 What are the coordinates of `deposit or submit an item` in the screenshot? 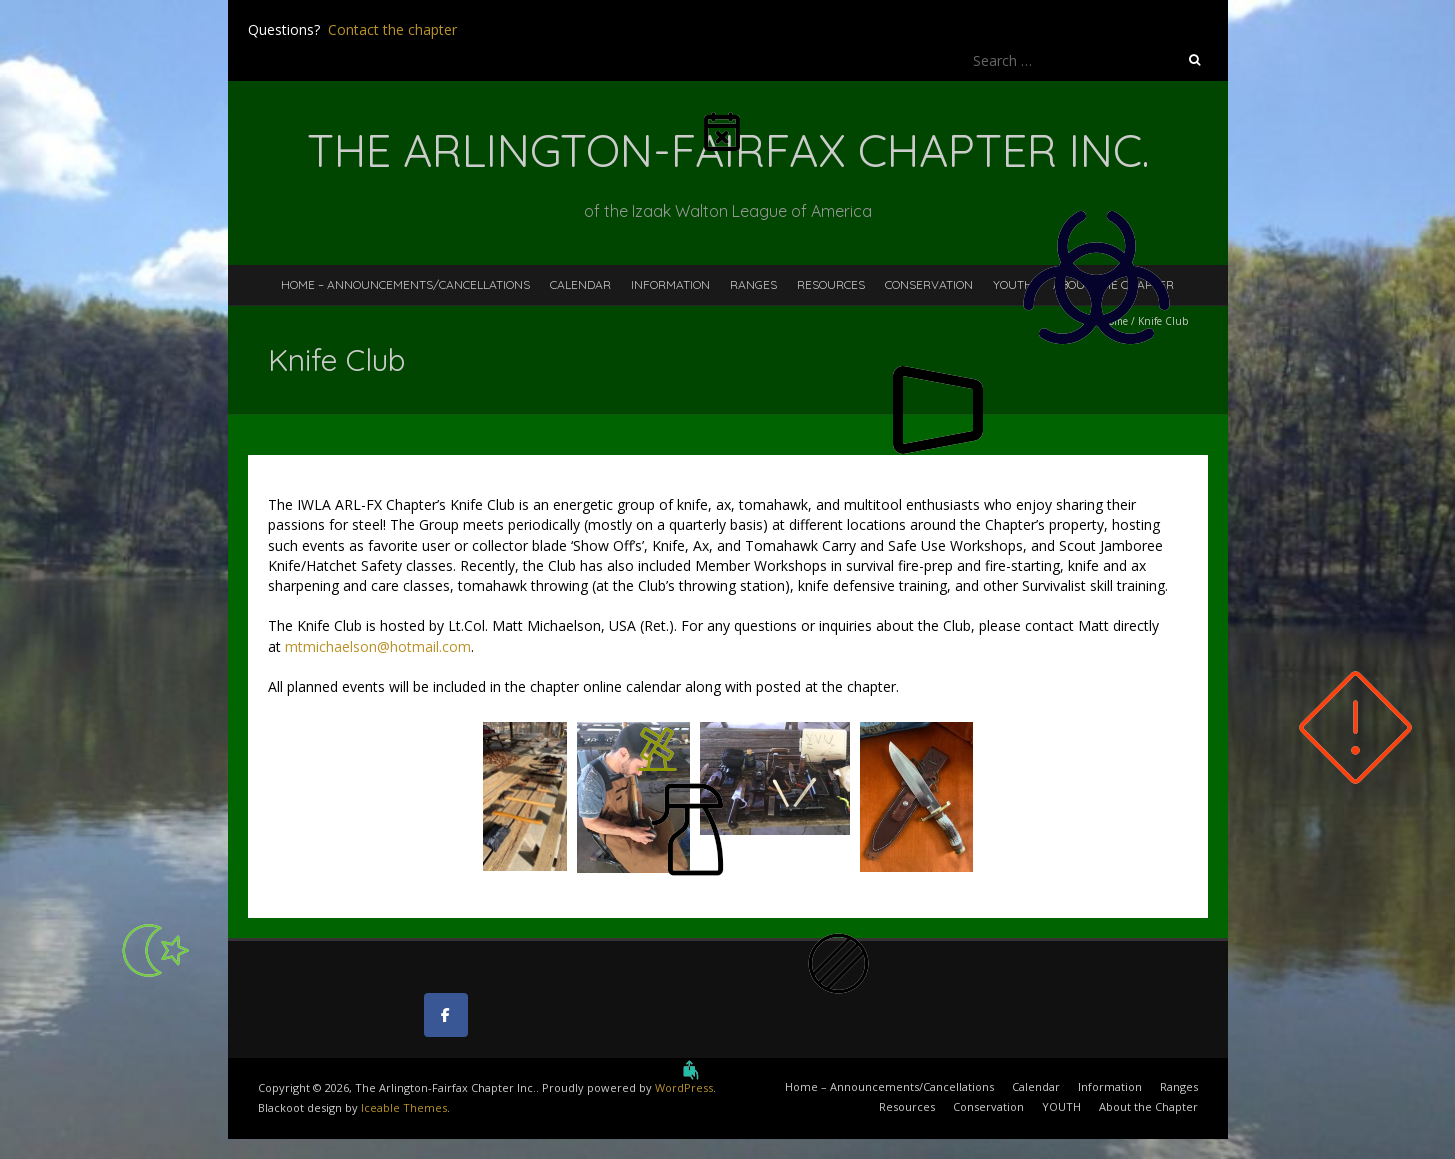 It's located at (690, 1070).